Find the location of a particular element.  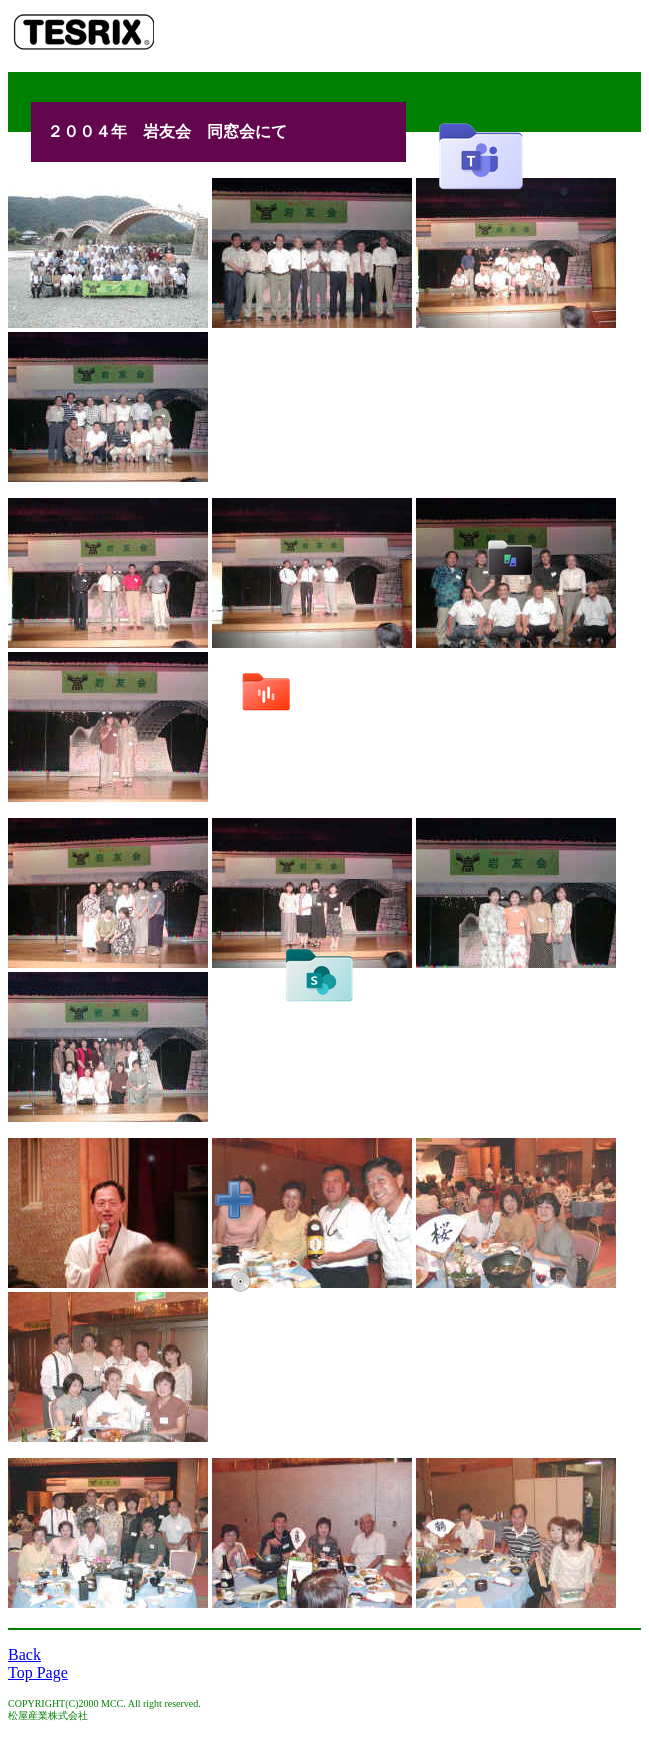

open microsoft sharepoint folder is located at coordinates (319, 977).